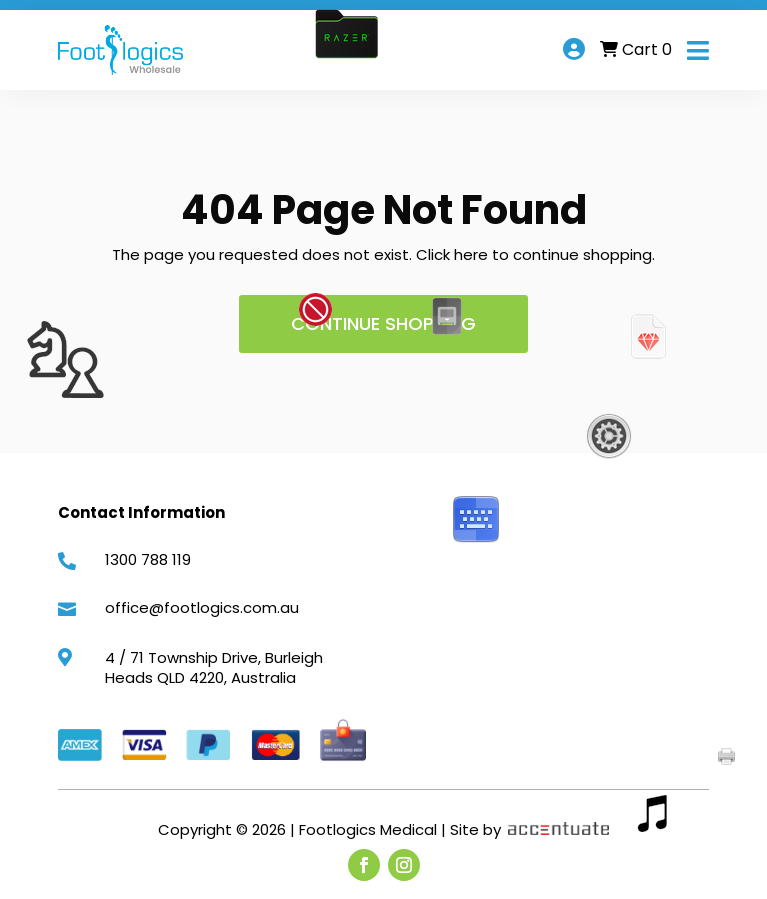 Image resolution: width=767 pixels, height=899 pixels. What do you see at coordinates (315, 309) in the screenshot?
I see `delete or remove an item` at bounding box center [315, 309].